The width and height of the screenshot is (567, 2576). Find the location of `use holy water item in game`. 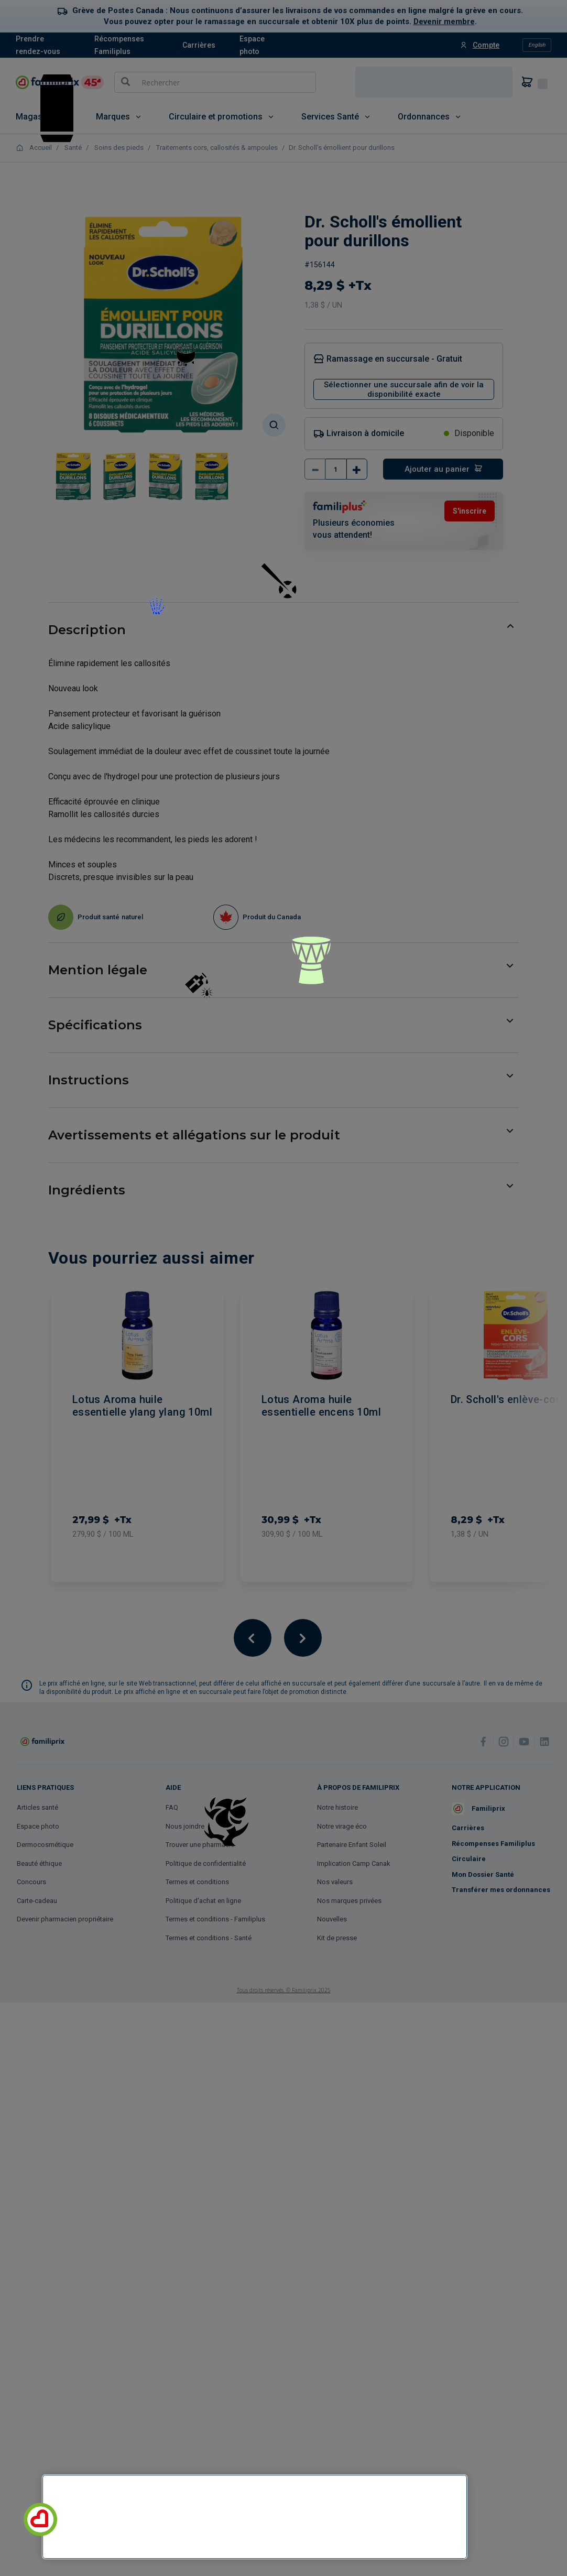

use holy water item in game is located at coordinates (200, 986).